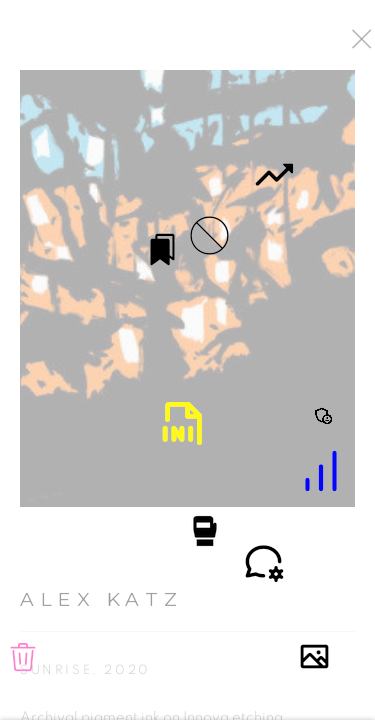 This screenshot has height=720, width=375. Describe the element at coordinates (321, 471) in the screenshot. I see `view analytics or statistics` at that location.